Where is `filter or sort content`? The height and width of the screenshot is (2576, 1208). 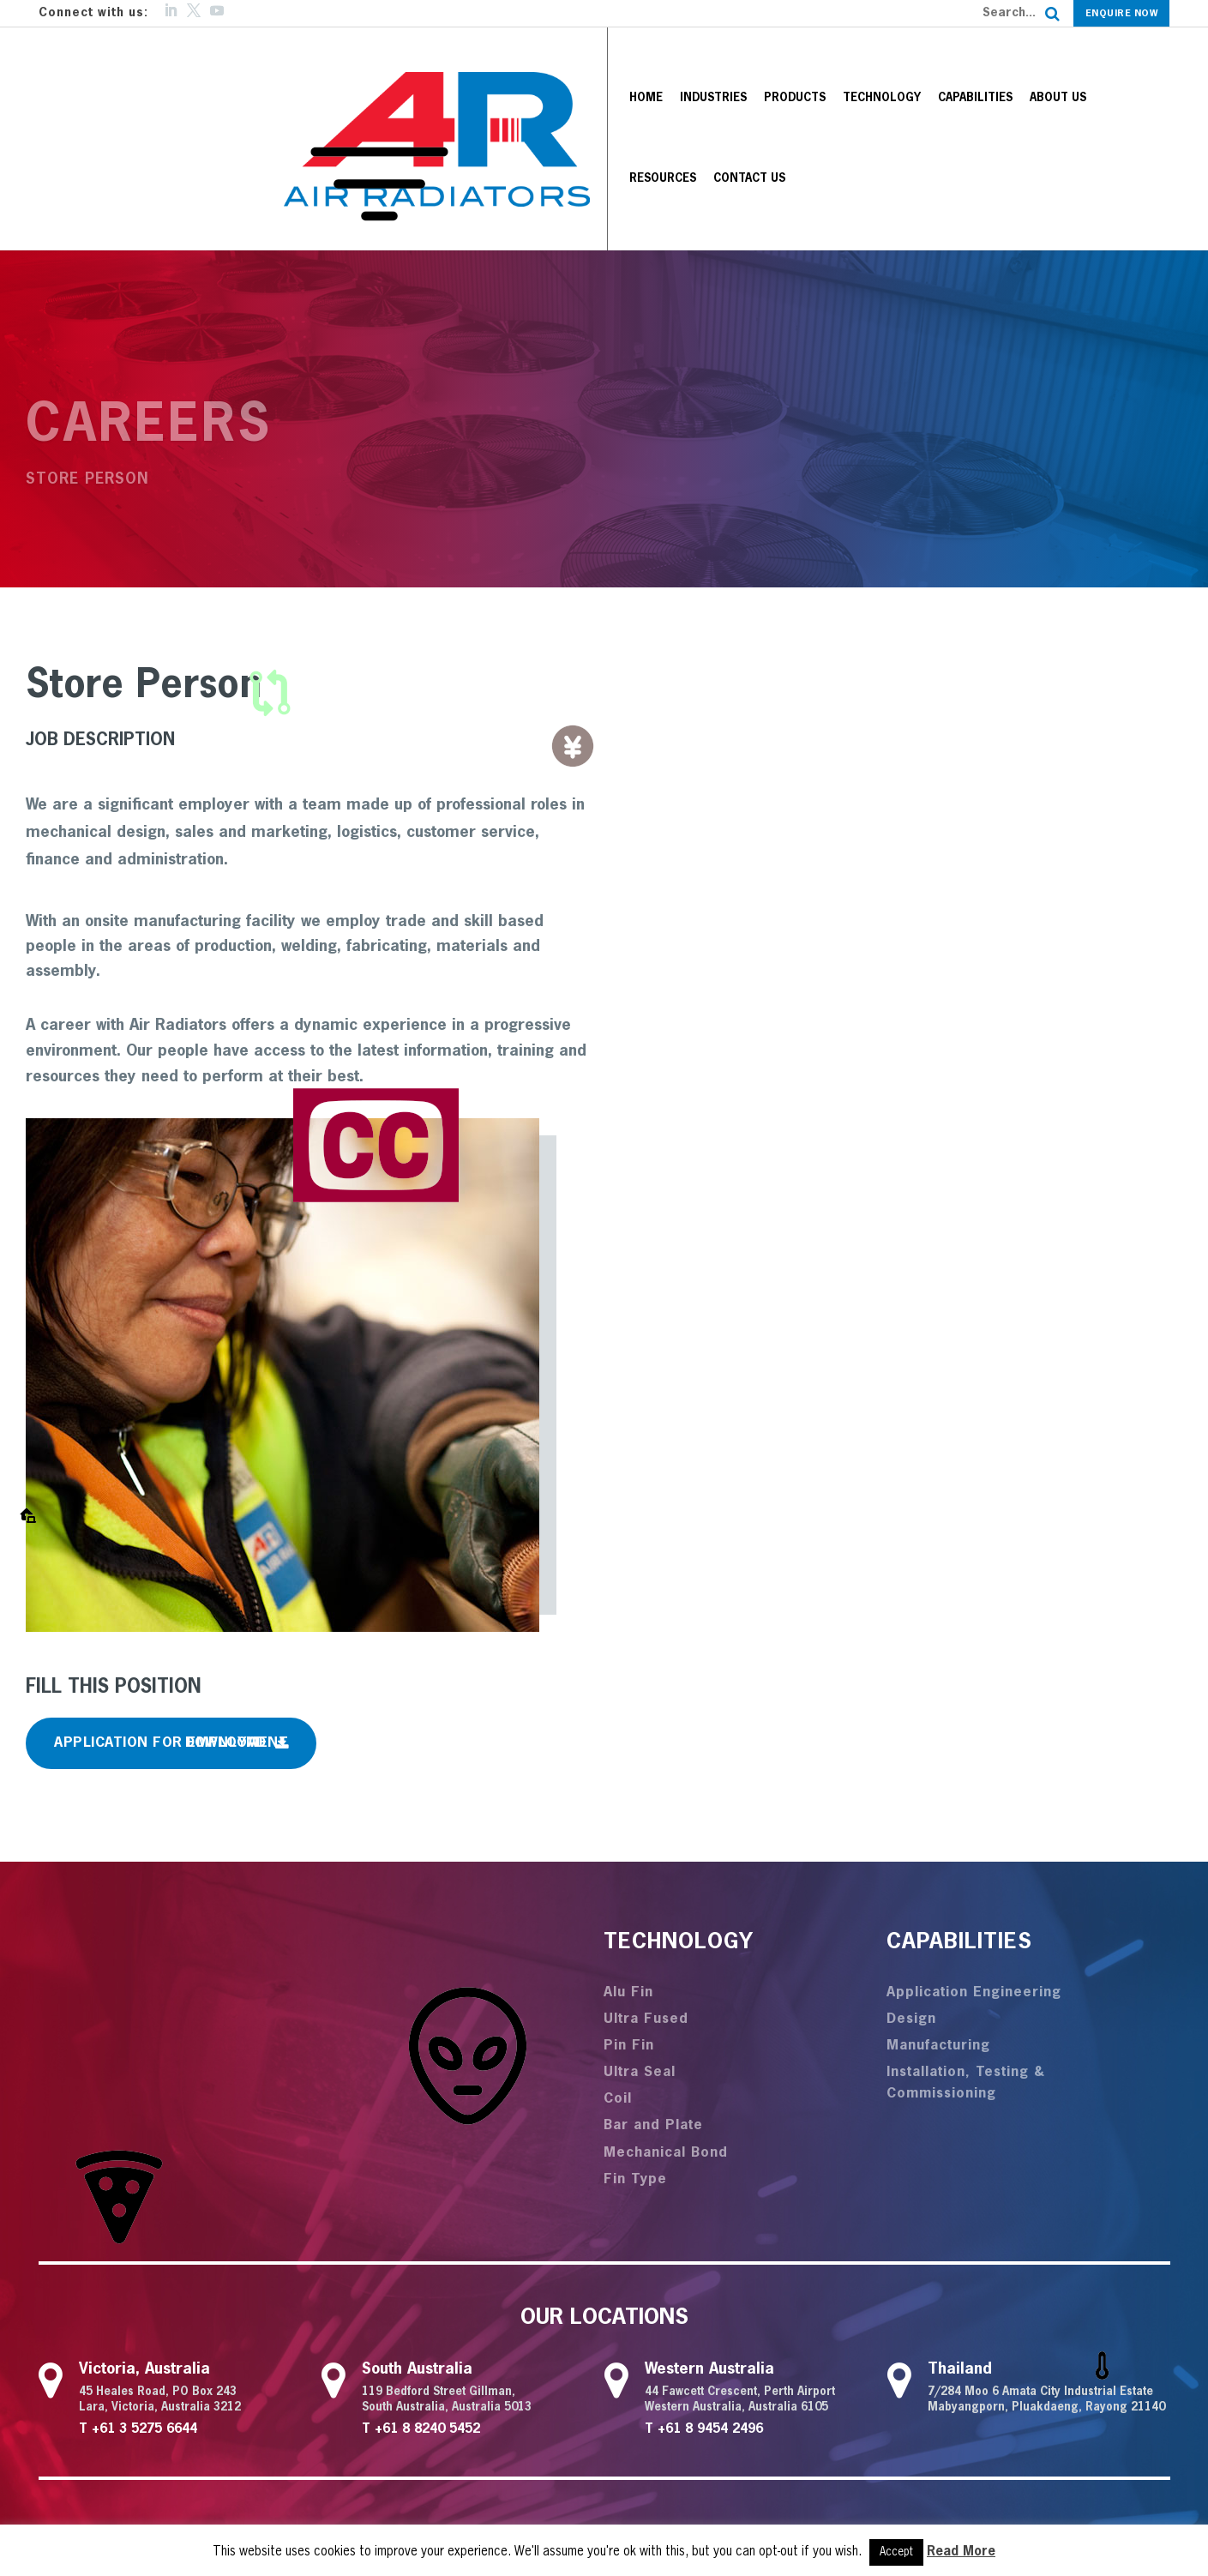
filter or sort content is located at coordinates (379, 184).